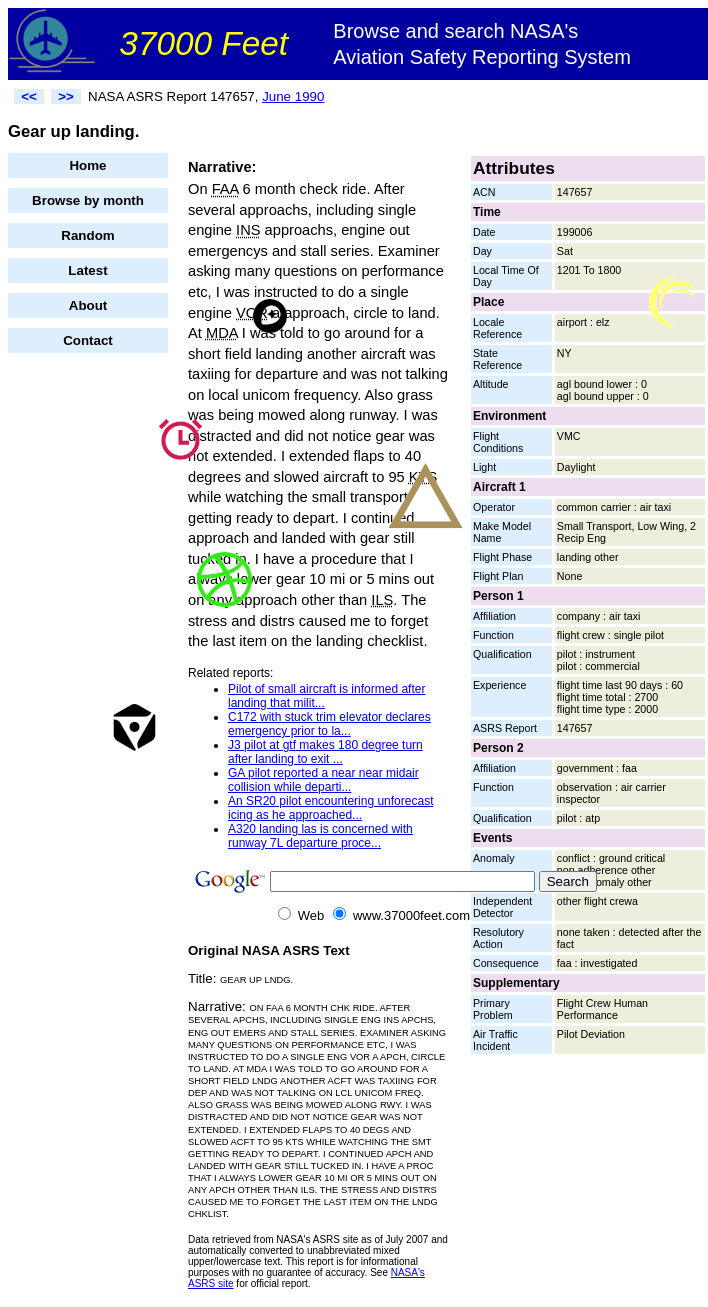 The image size is (708, 1307). Describe the element at coordinates (180, 438) in the screenshot. I see `set or manage alarms` at that location.